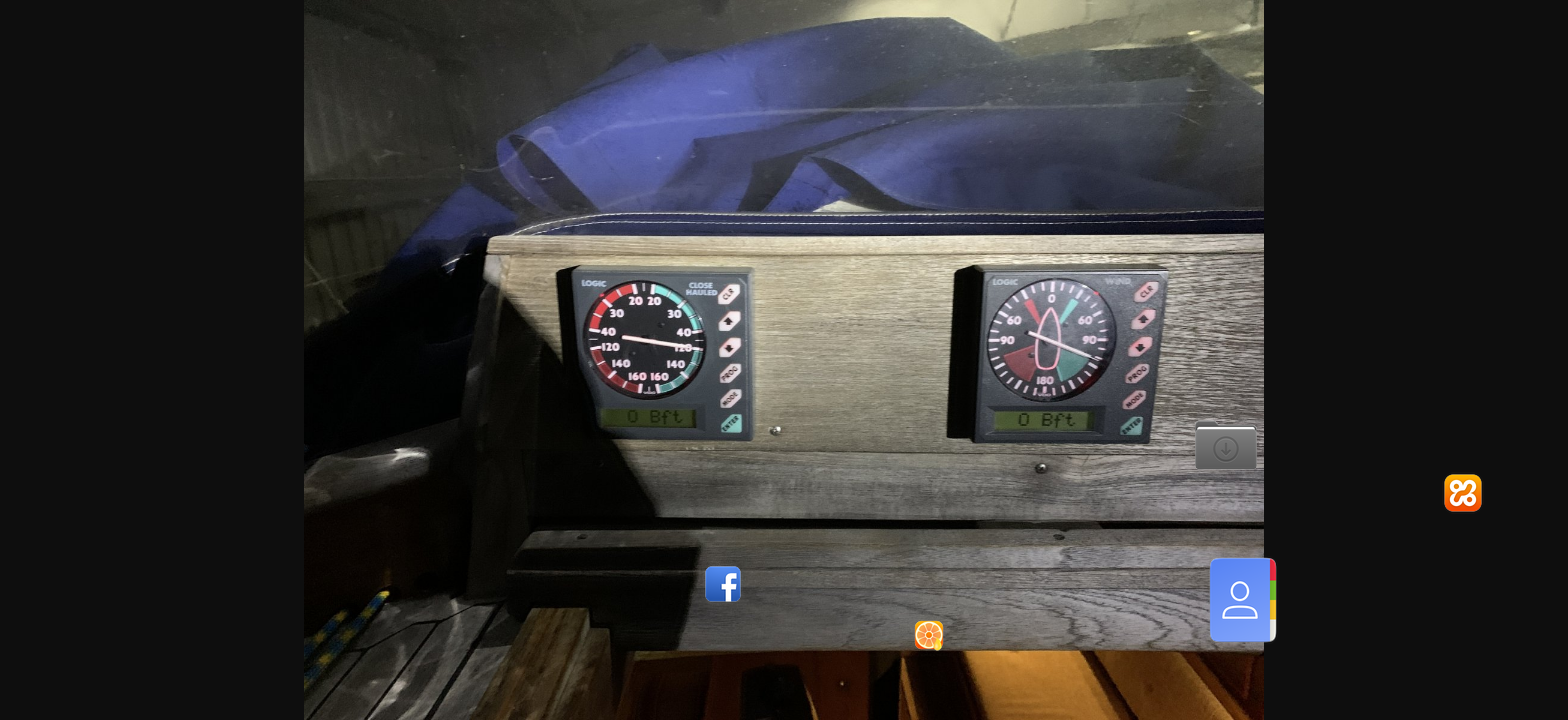 This screenshot has width=1568, height=720. I want to click on access your downloads folder, so click(1226, 445).